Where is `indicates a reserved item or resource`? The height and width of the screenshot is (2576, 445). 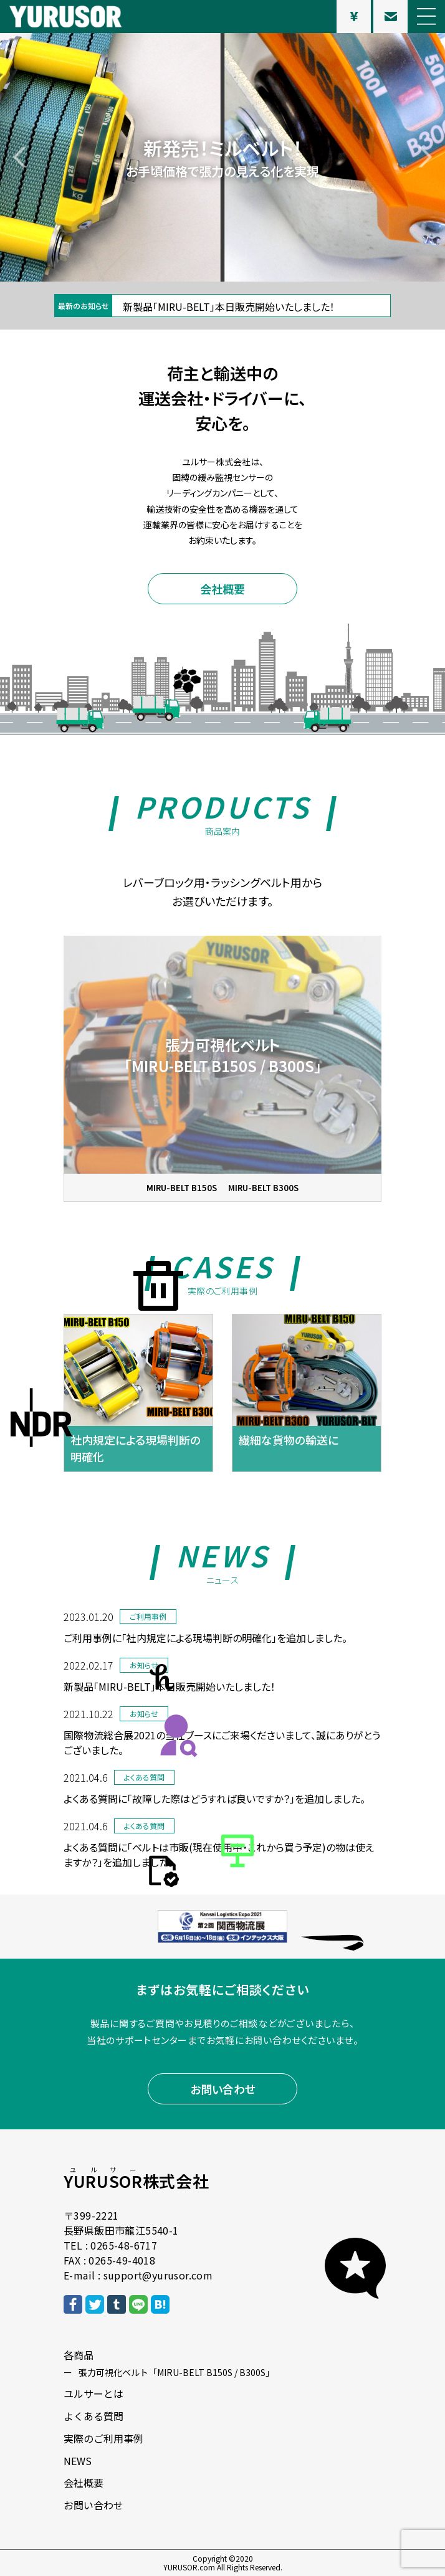
indicates a reserved item or resource is located at coordinates (237, 1851).